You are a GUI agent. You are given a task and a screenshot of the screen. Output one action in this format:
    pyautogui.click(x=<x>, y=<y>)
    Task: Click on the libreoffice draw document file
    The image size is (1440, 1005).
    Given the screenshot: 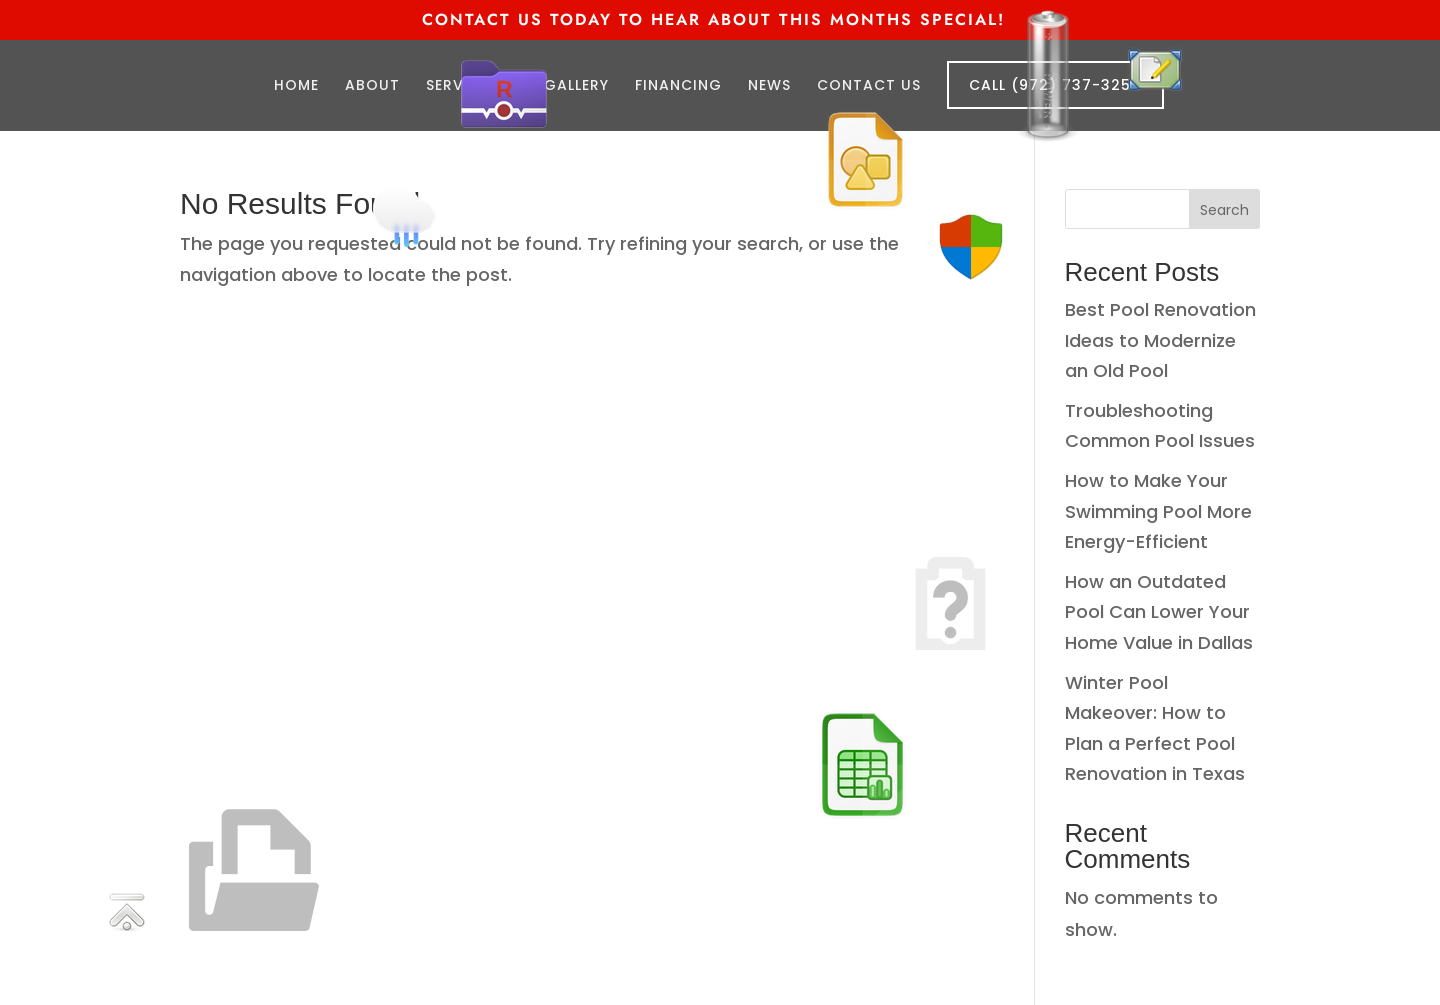 What is the action you would take?
    pyautogui.click(x=865, y=159)
    